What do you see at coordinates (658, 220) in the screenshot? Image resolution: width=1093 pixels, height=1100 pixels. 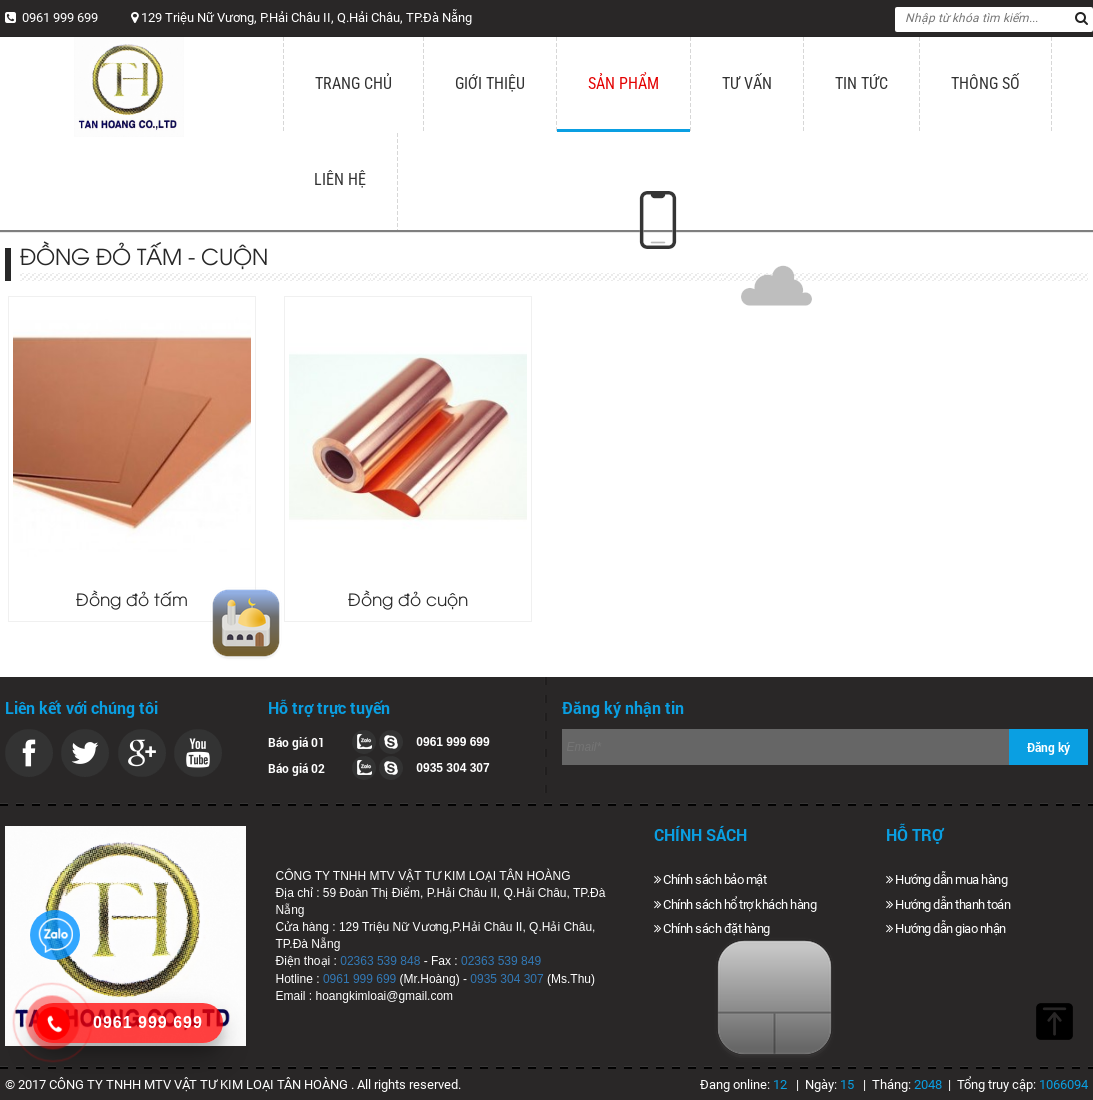 I see `indicates mobile device or smartphone` at bounding box center [658, 220].